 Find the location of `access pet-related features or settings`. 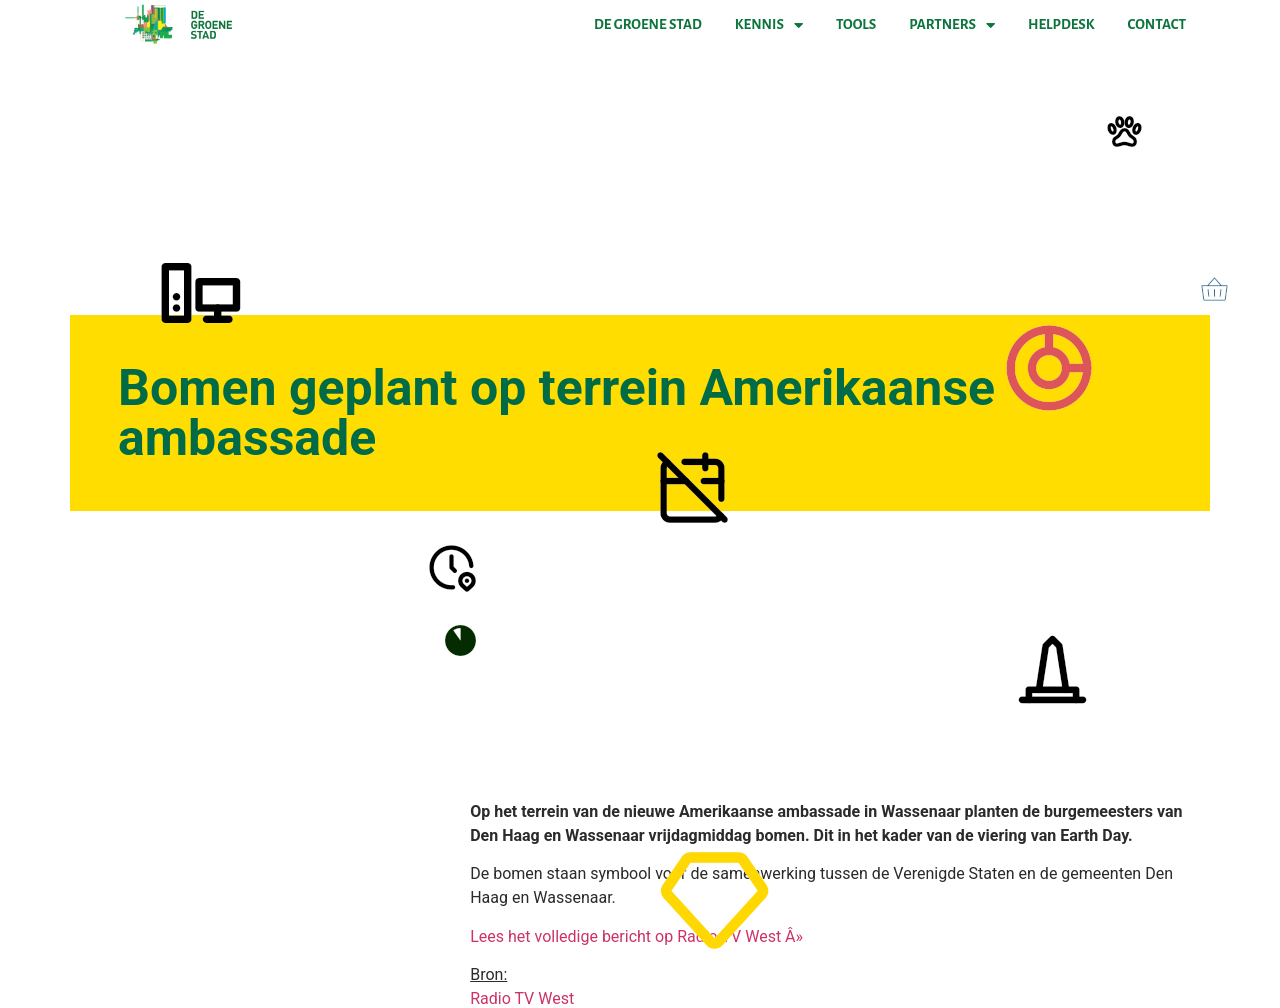

access pet-related features or settings is located at coordinates (1124, 131).